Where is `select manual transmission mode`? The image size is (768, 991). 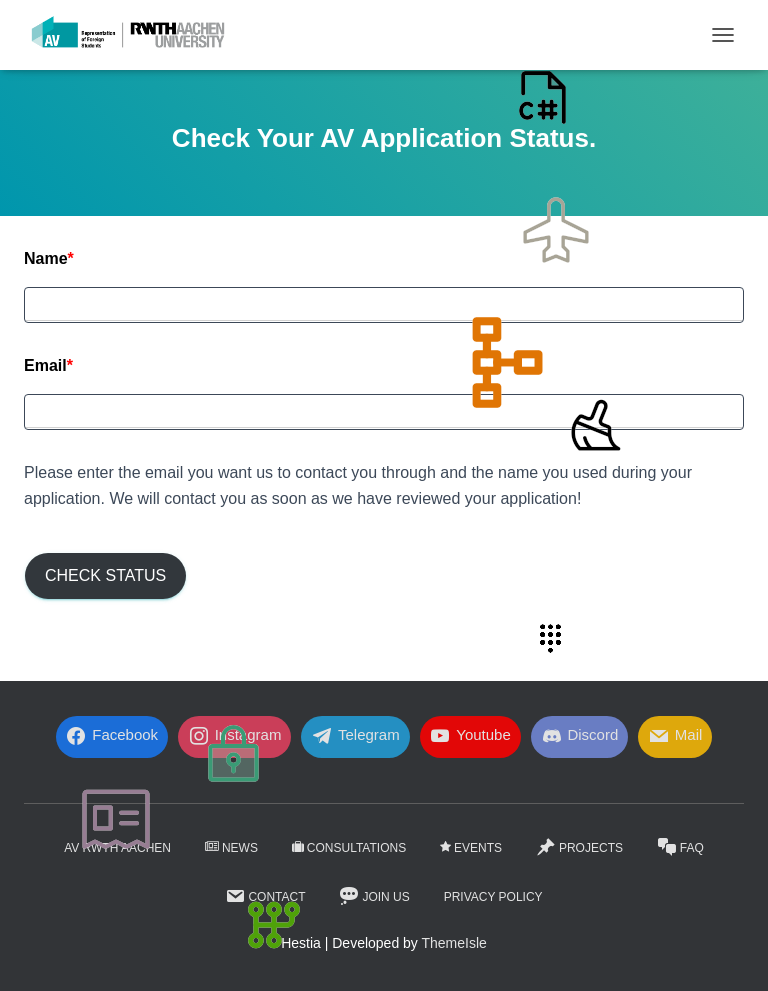 select manual transmission mode is located at coordinates (274, 925).